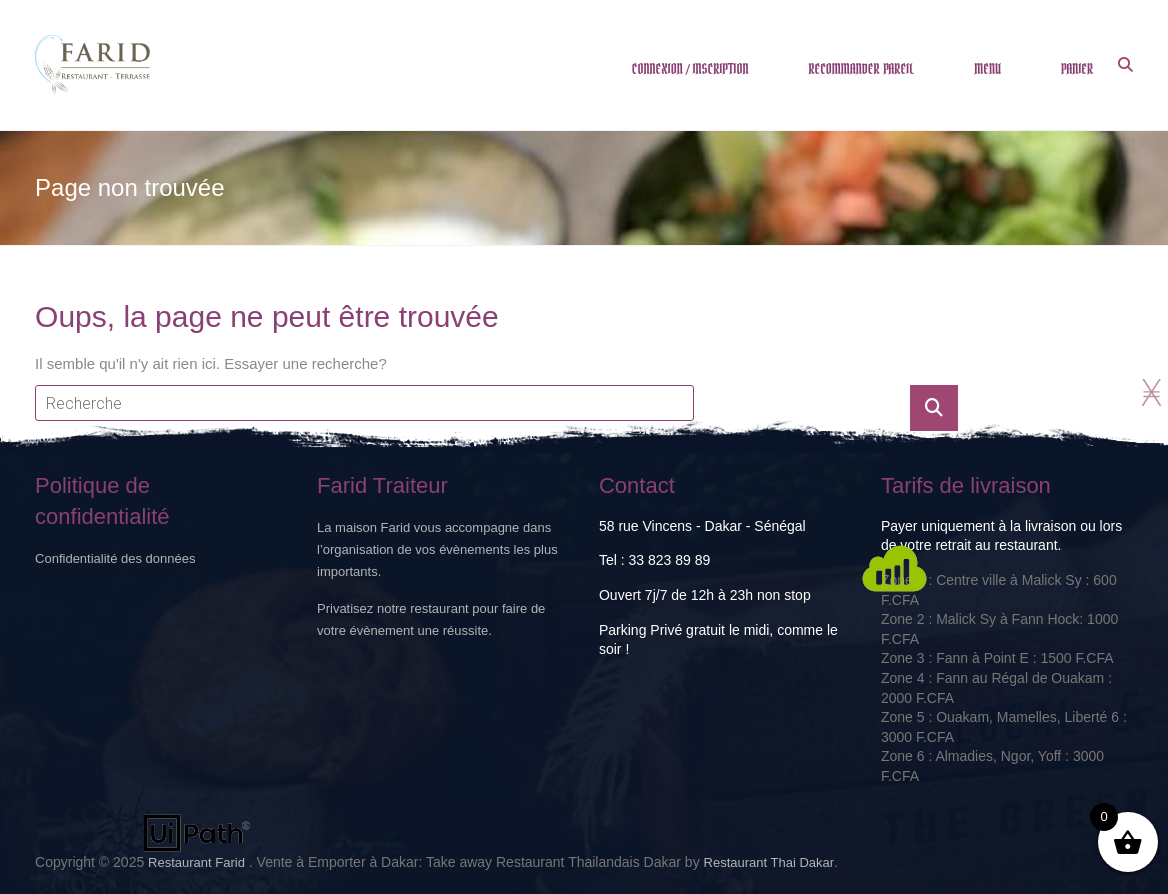 This screenshot has width=1168, height=894. I want to click on UiPath automation platform logo, so click(197, 833).